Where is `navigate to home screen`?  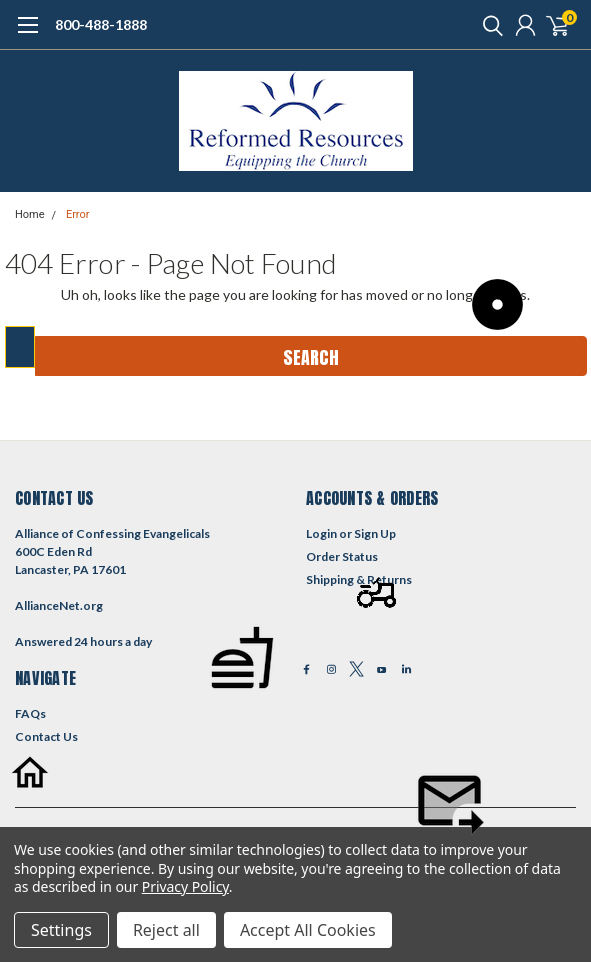 navigate to home screen is located at coordinates (30, 773).